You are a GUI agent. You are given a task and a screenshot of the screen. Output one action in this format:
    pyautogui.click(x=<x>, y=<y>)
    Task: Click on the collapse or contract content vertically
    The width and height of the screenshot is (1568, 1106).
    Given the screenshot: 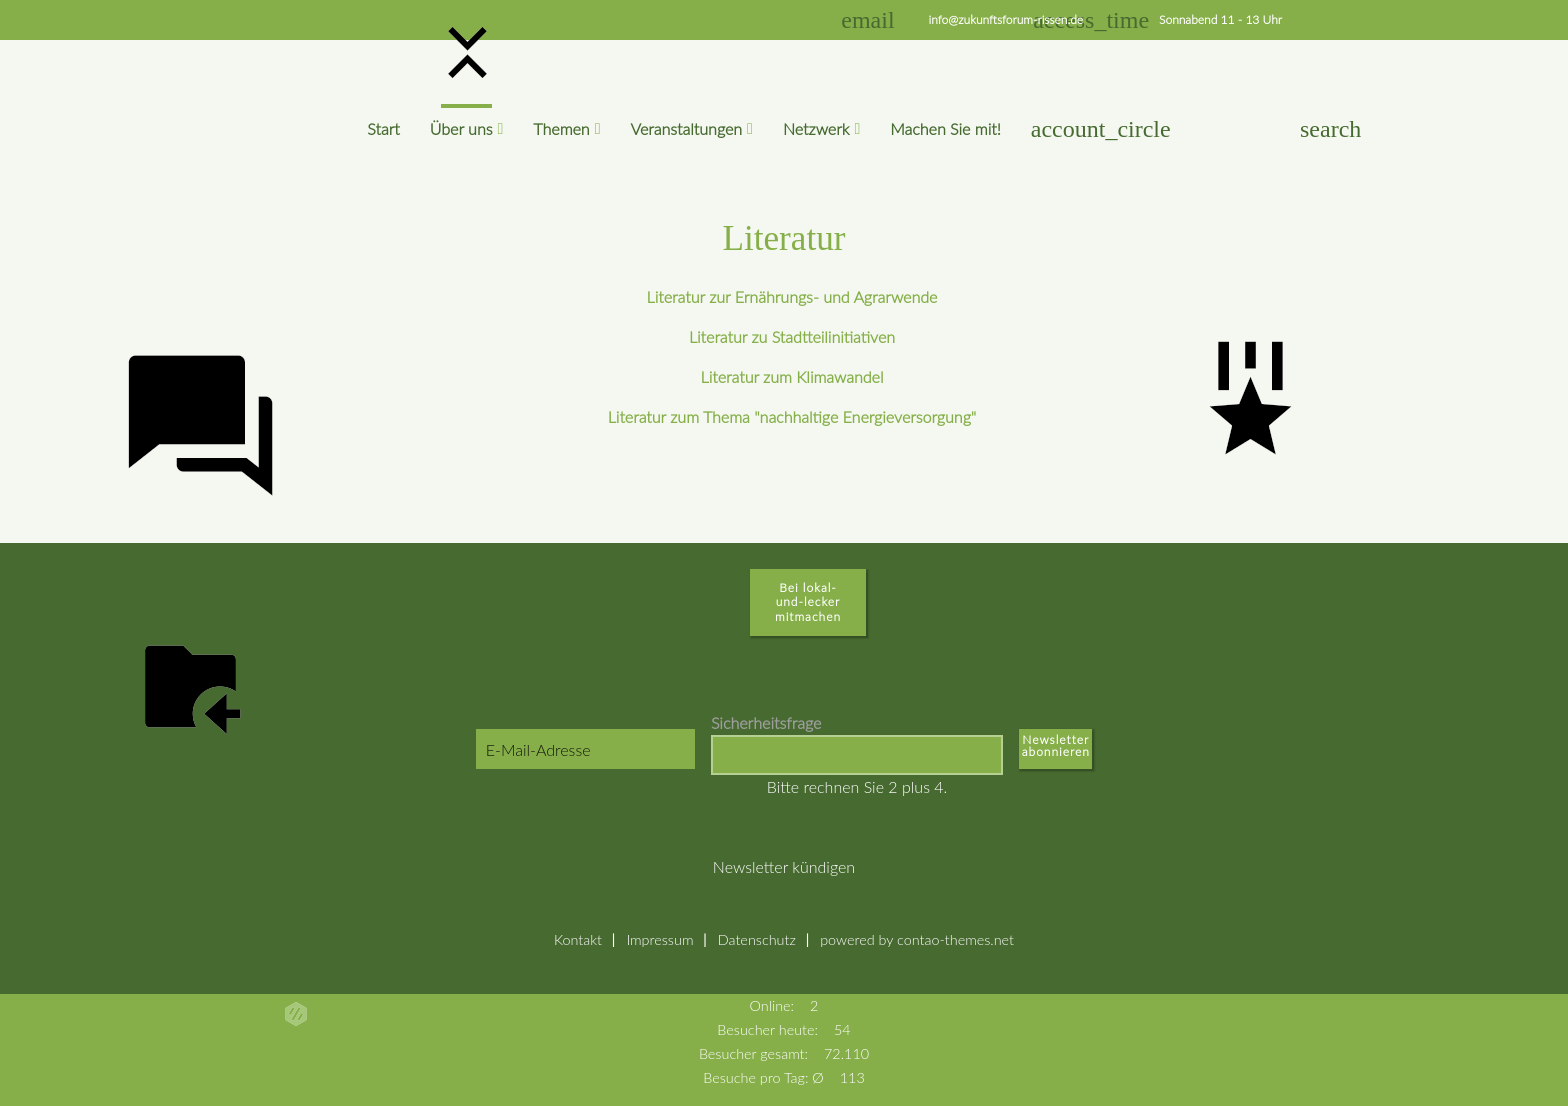 What is the action you would take?
    pyautogui.click(x=467, y=52)
    